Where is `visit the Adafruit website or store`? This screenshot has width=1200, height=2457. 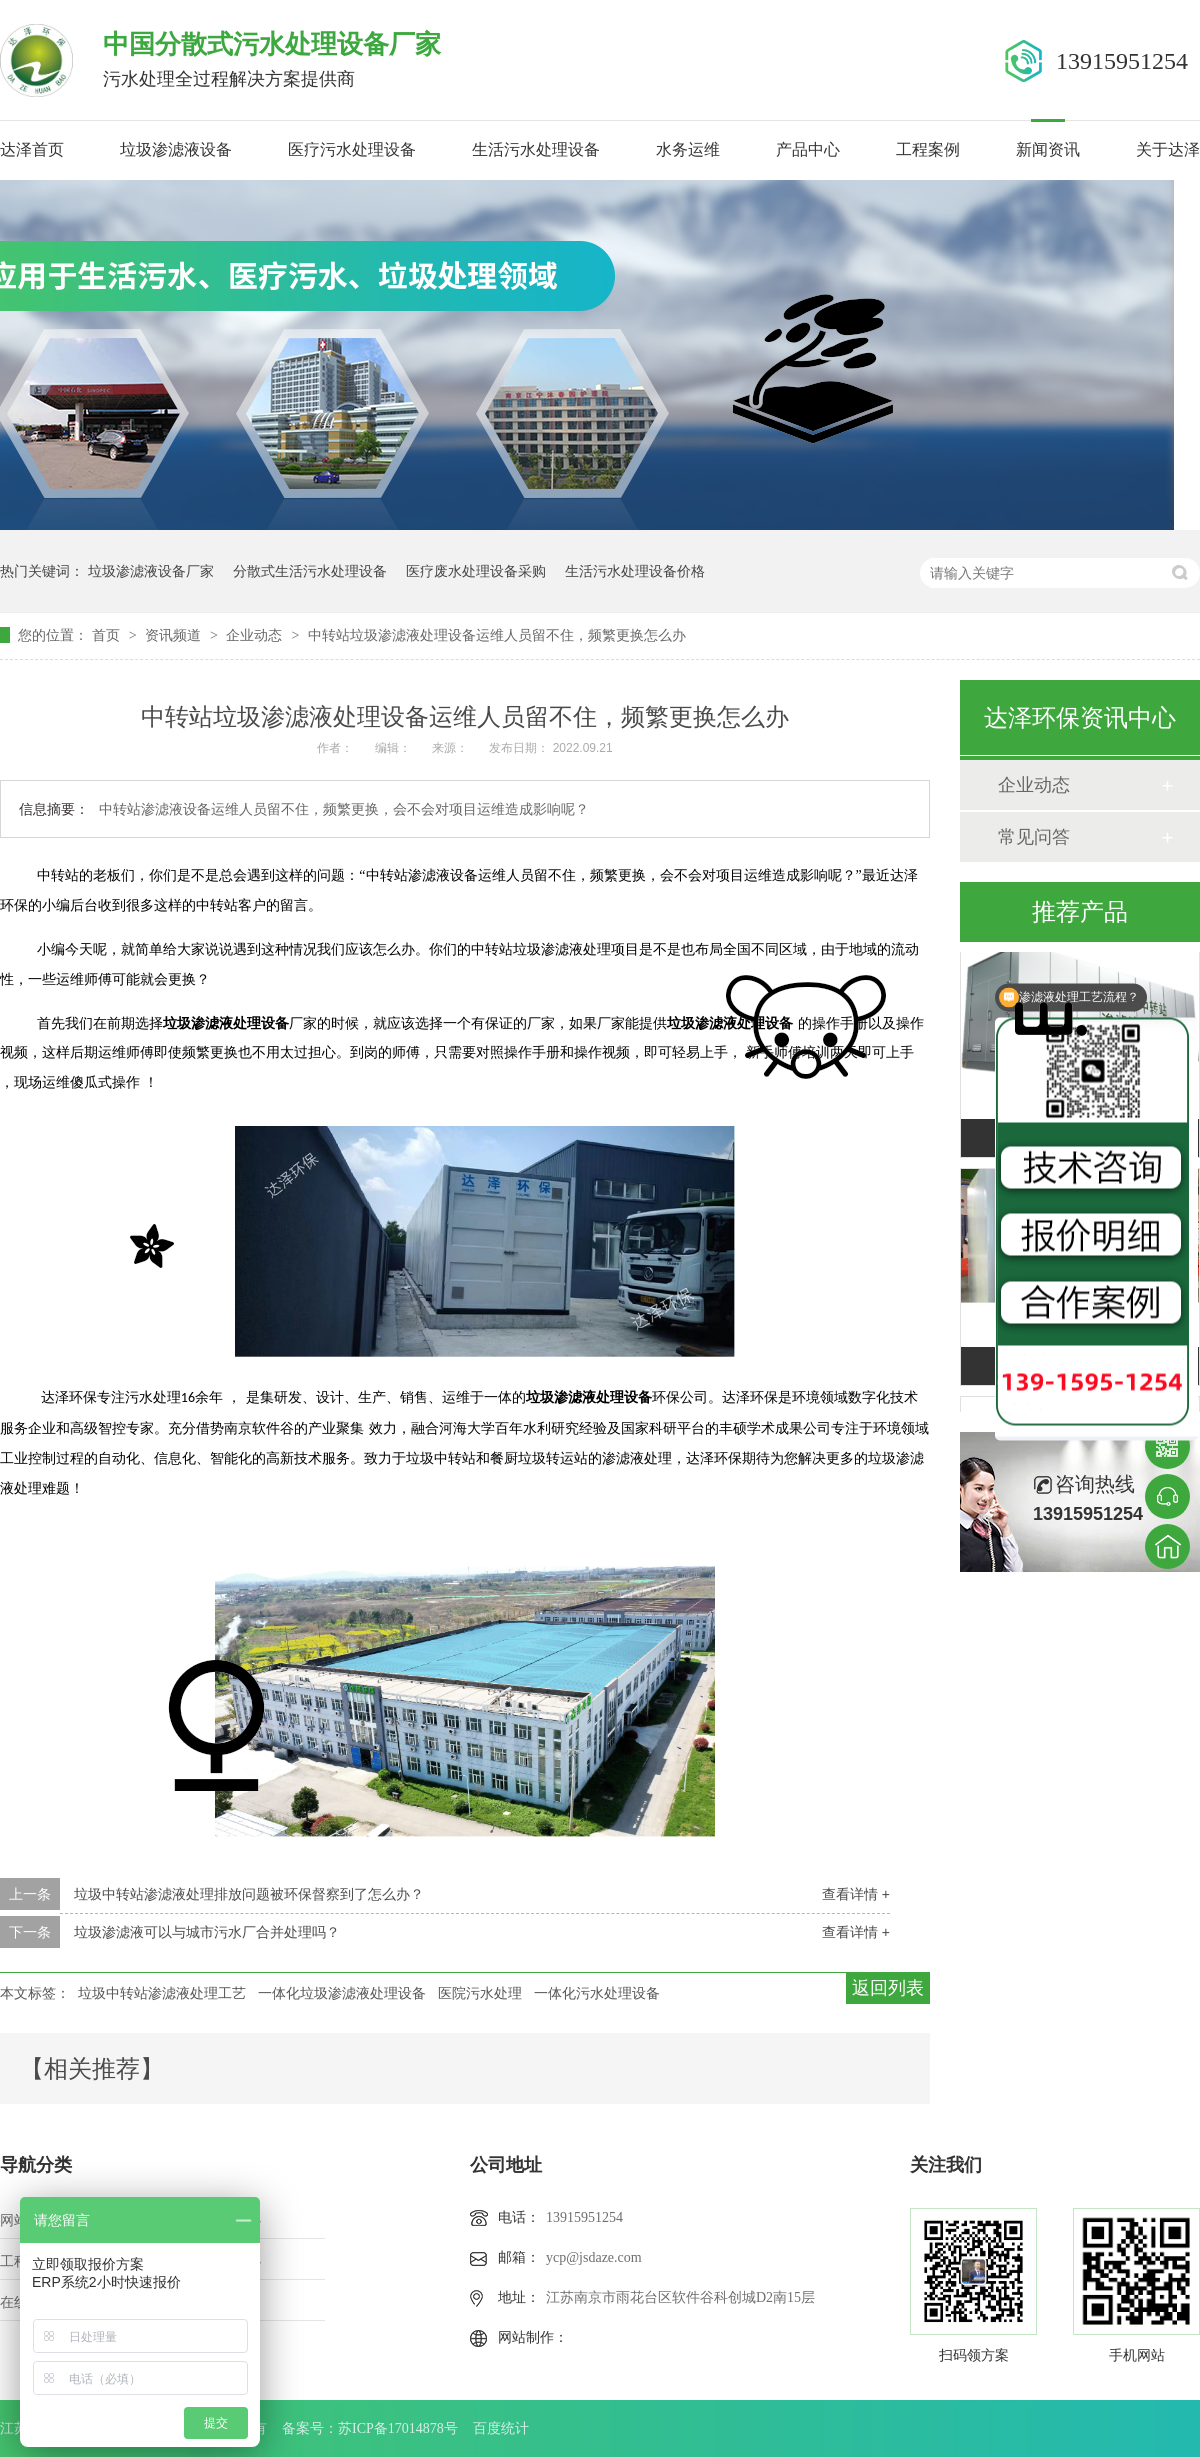
visit the Adafruit website or store is located at coordinates (152, 1246).